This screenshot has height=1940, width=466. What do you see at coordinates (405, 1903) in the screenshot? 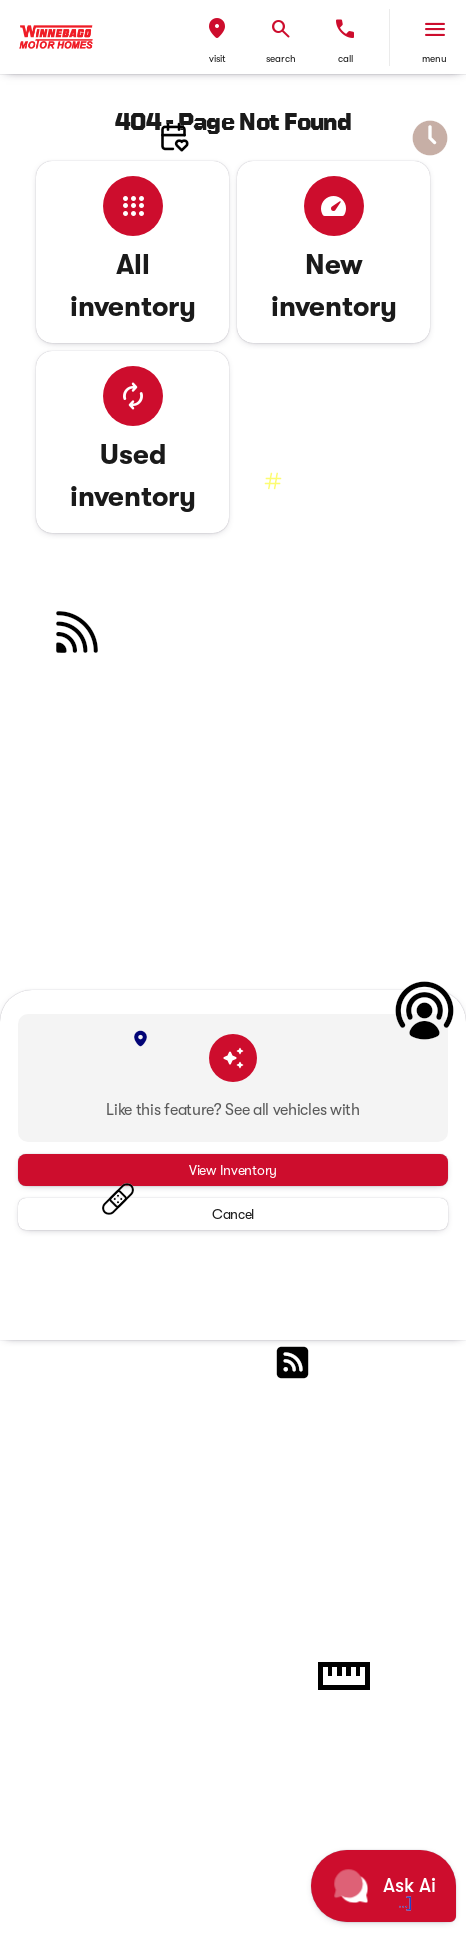
I see `indicates end of a code block or container` at bounding box center [405, 1903].